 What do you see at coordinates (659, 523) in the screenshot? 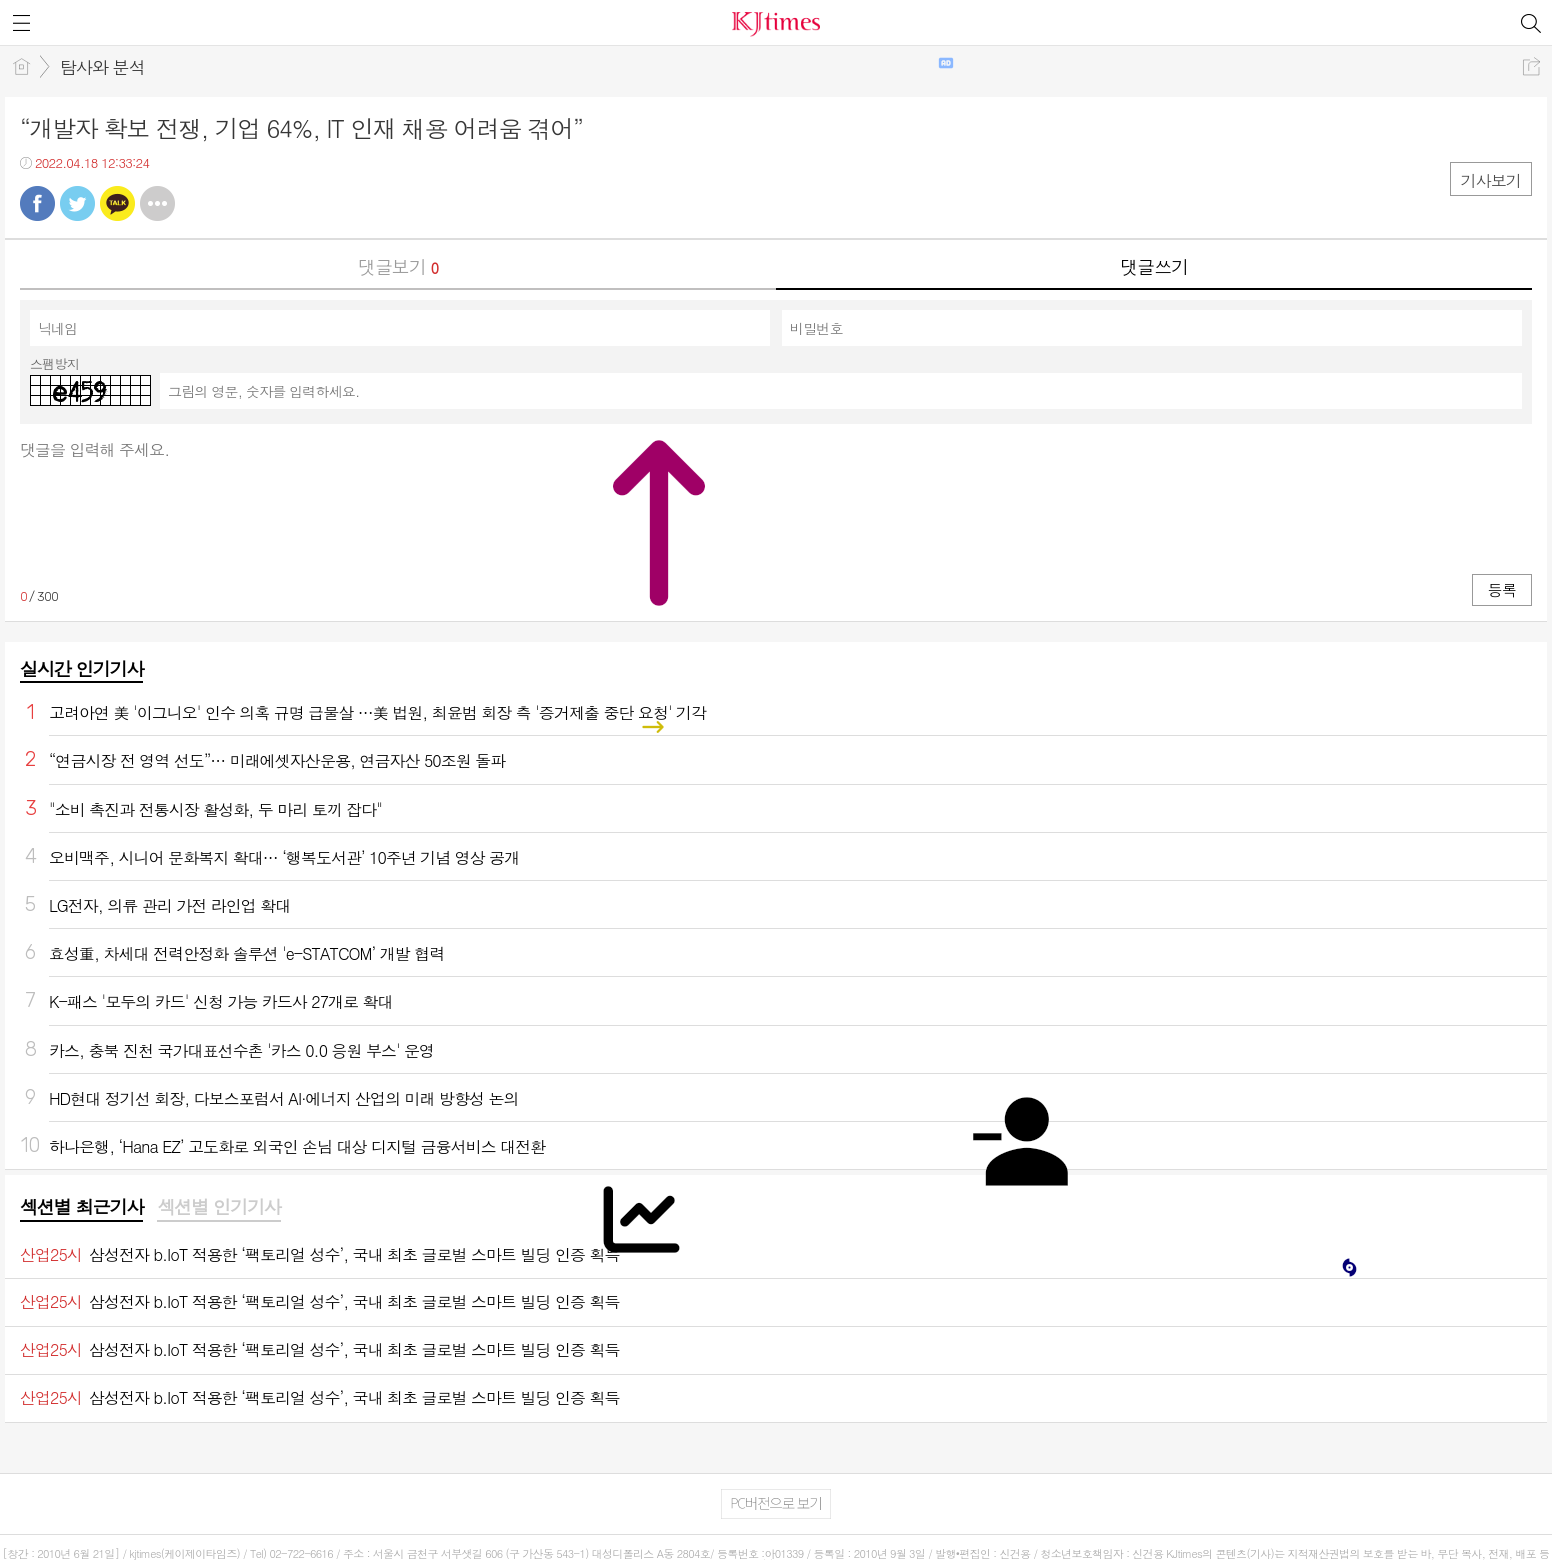
I see `scroll to top of page` at bounding box center [659, 523].